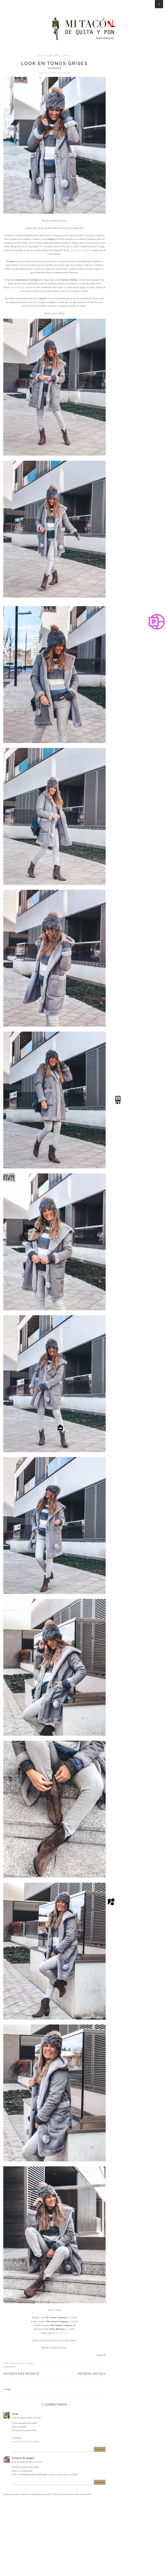 The image size is (168, 2576). Describe the element at coordinates (111, 1902) in the screenshot. I see `access street view mode on maps` at that location.